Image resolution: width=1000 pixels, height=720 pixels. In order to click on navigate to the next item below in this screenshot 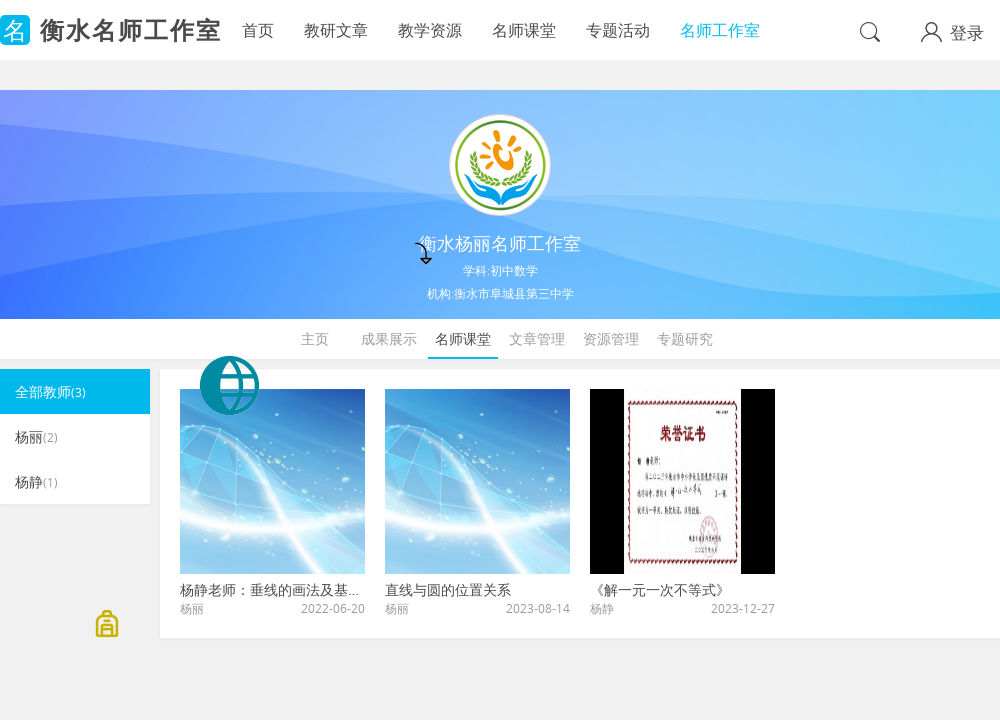, I will do `click(423, 253)`.